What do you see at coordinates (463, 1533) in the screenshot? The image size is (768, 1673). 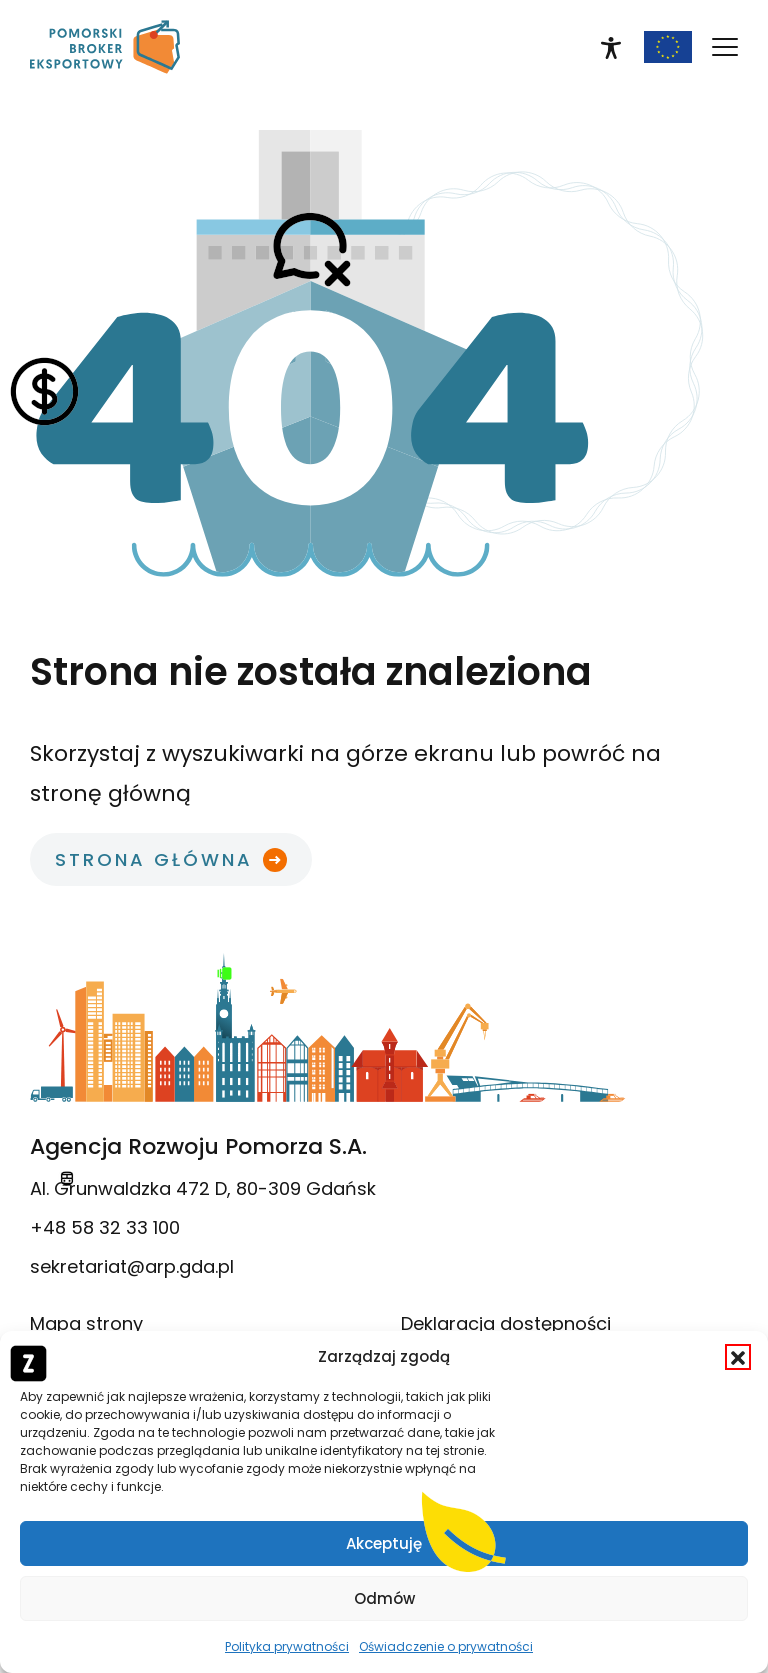 I see `indicates eco-friendly or sustainable option` at bounding box center [463, 1533].